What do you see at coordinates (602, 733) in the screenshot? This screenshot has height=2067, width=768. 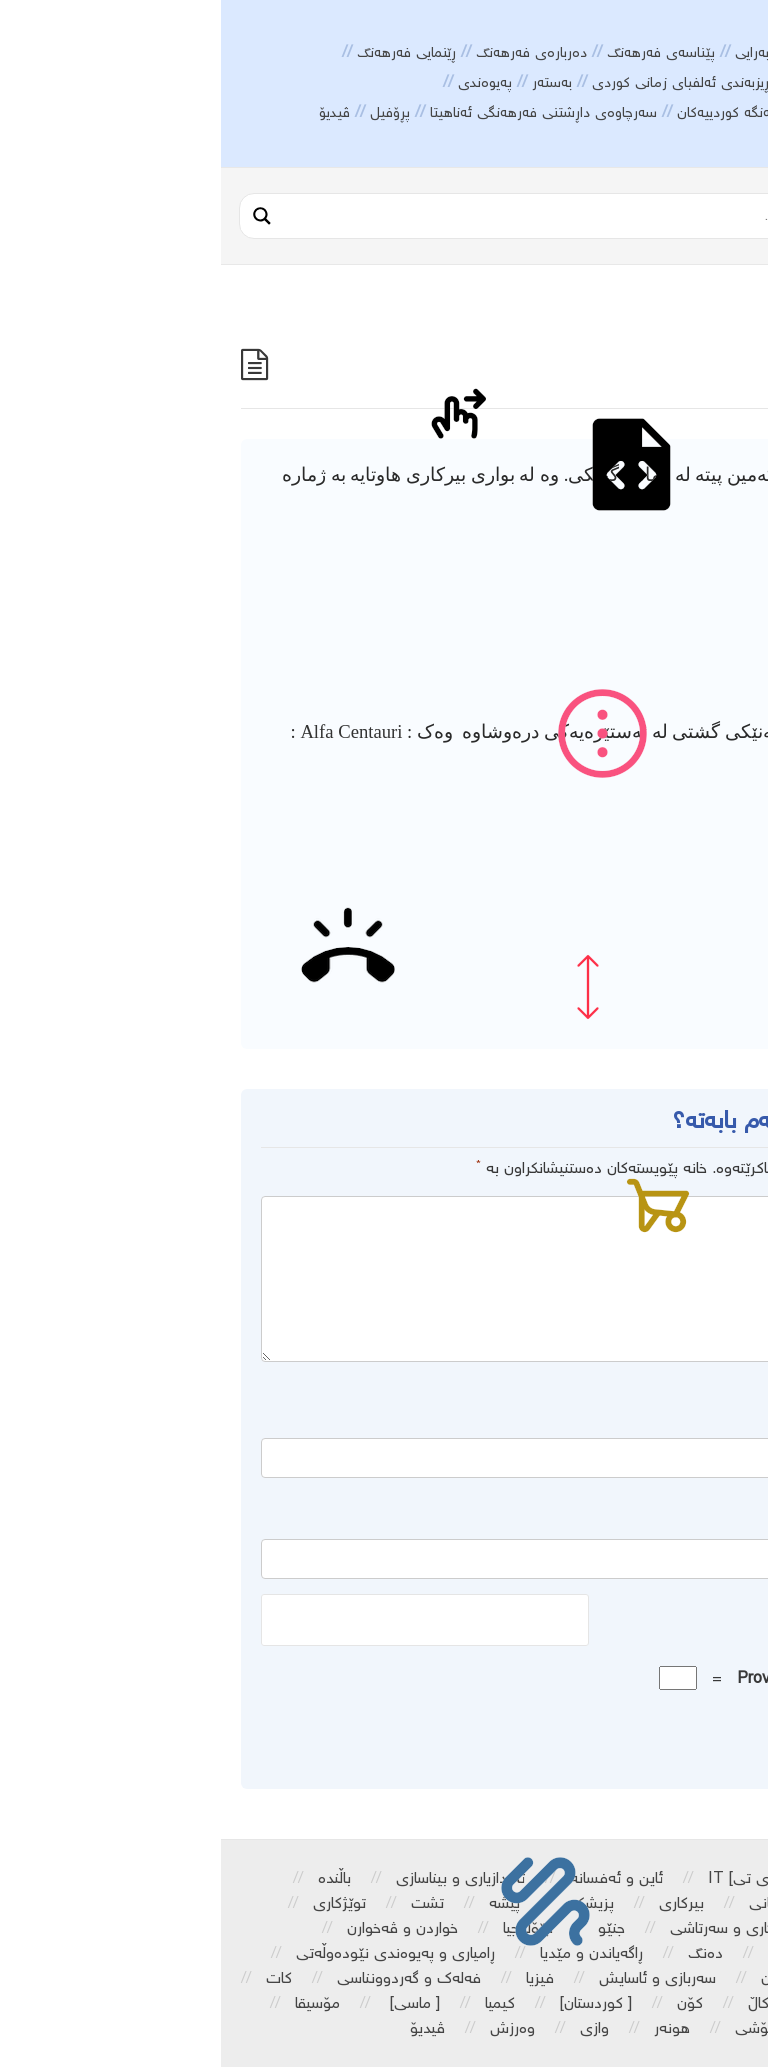 I see `open more options menu` at bounding box center [602, 733].